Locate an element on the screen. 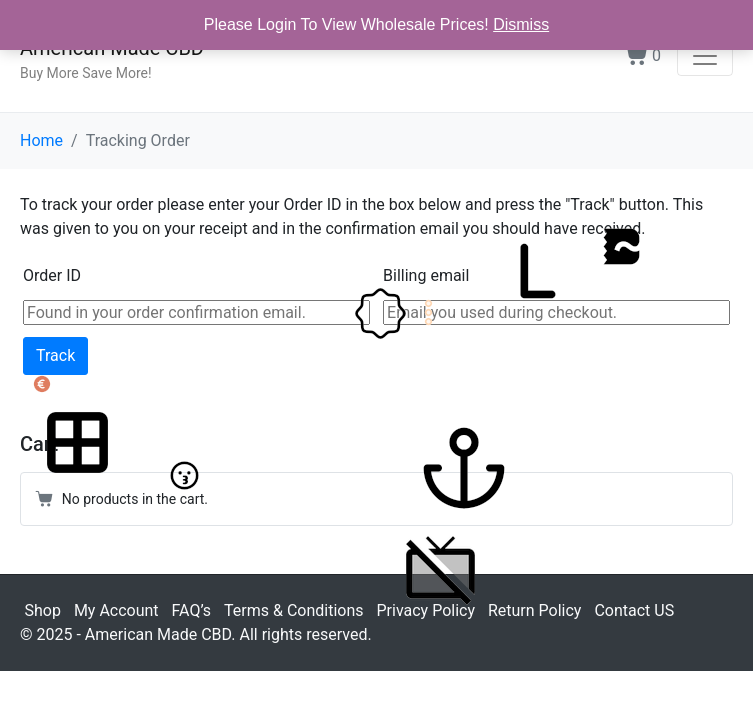  open more options menu is located at coordinates (428, 312).